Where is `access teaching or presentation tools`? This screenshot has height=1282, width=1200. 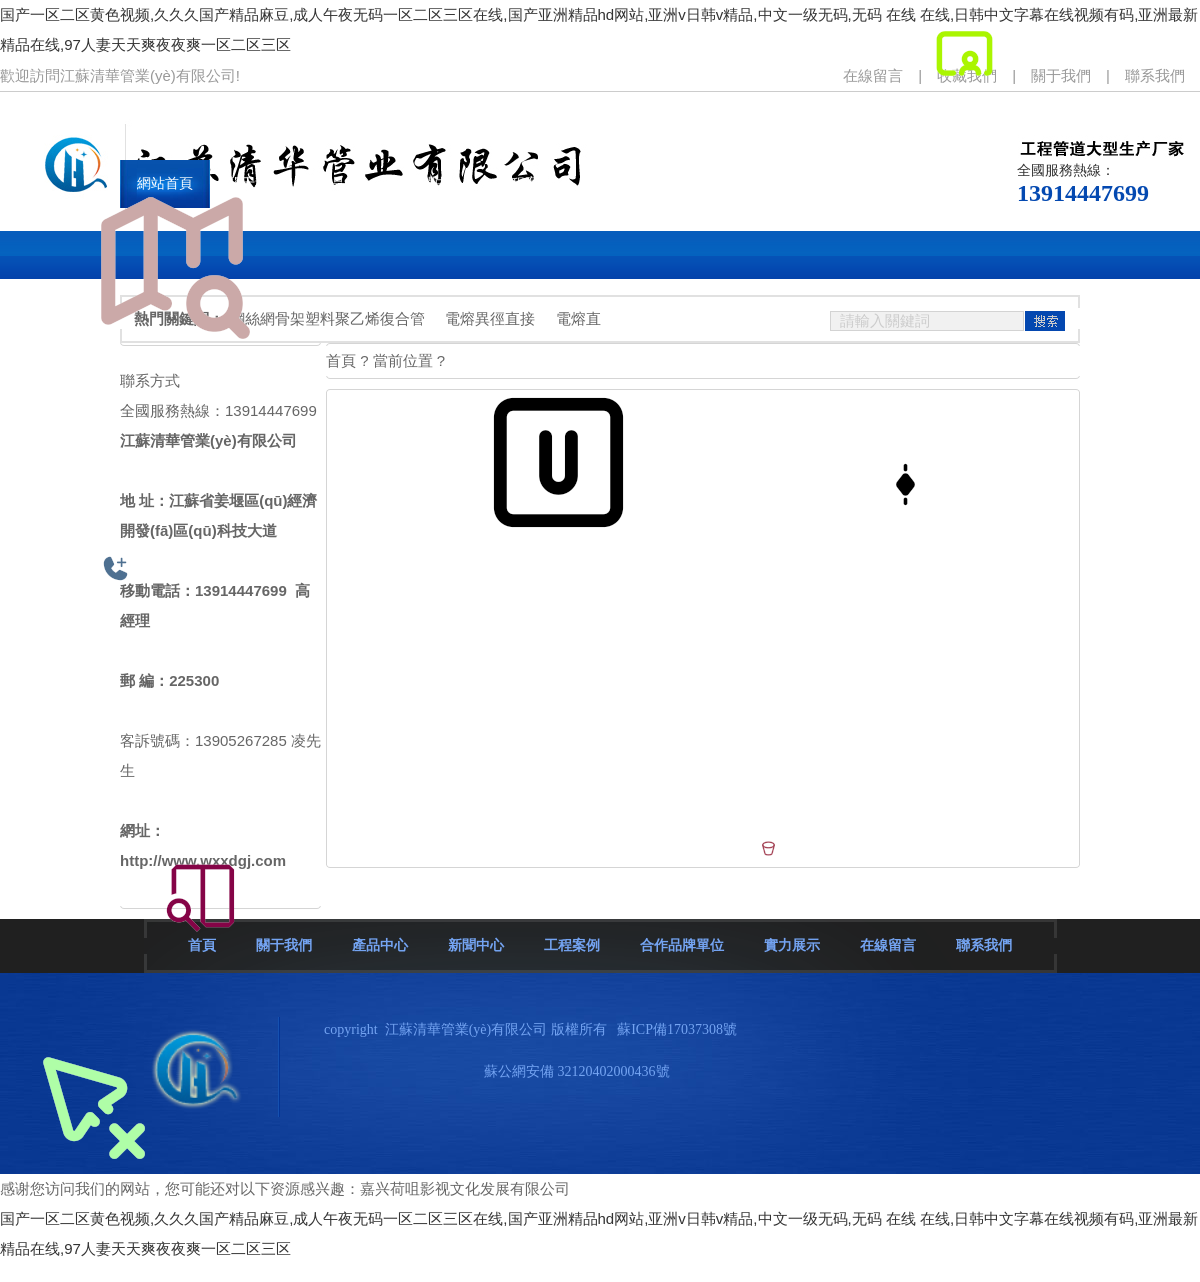
access teaching or presentation tools is located at coordinates (964, 53).